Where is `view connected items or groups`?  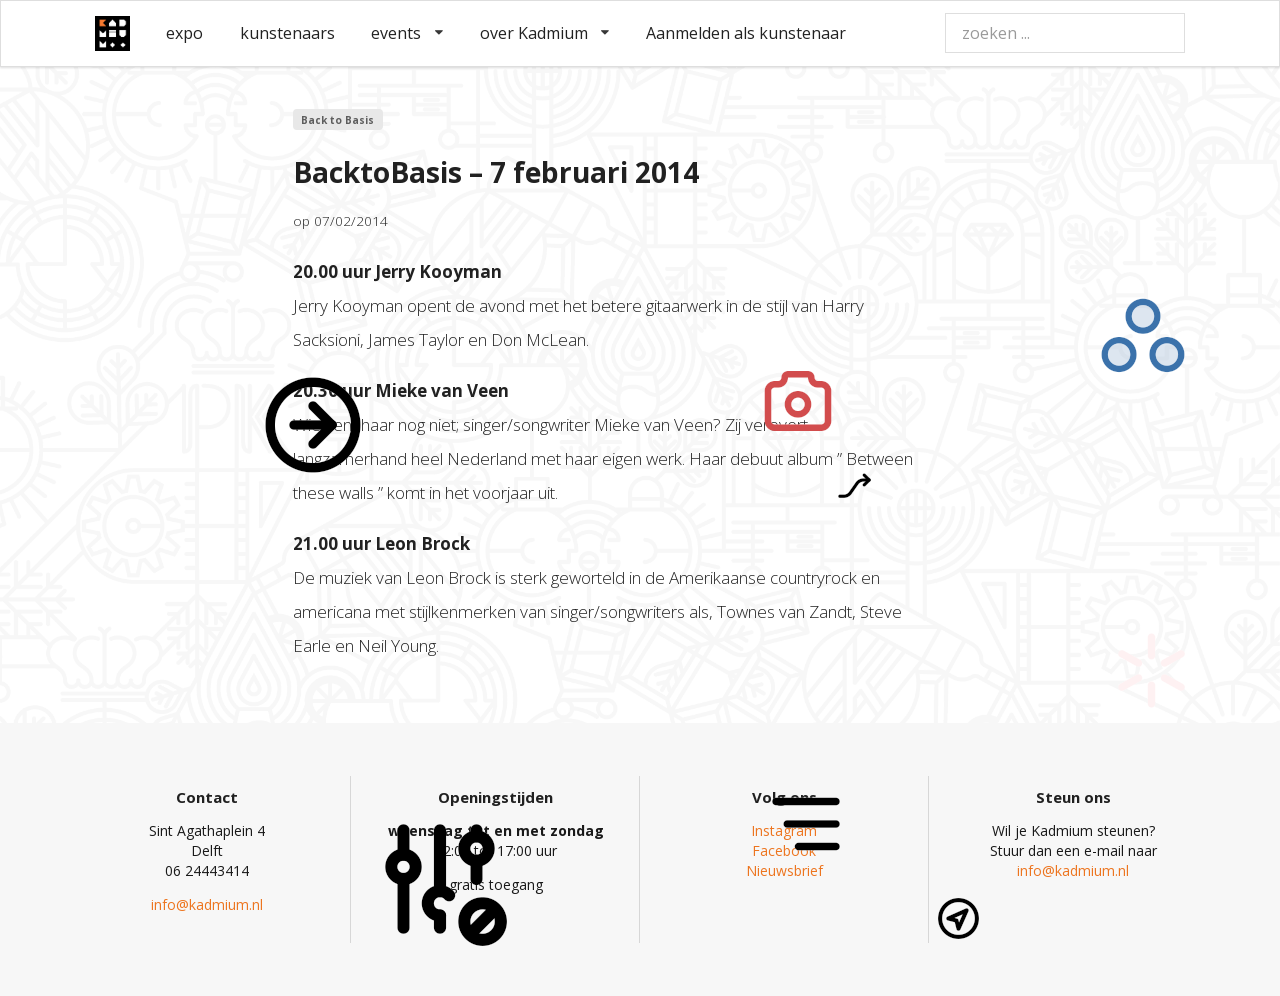 view connected items or groups is located at coordinates (1143, 337).